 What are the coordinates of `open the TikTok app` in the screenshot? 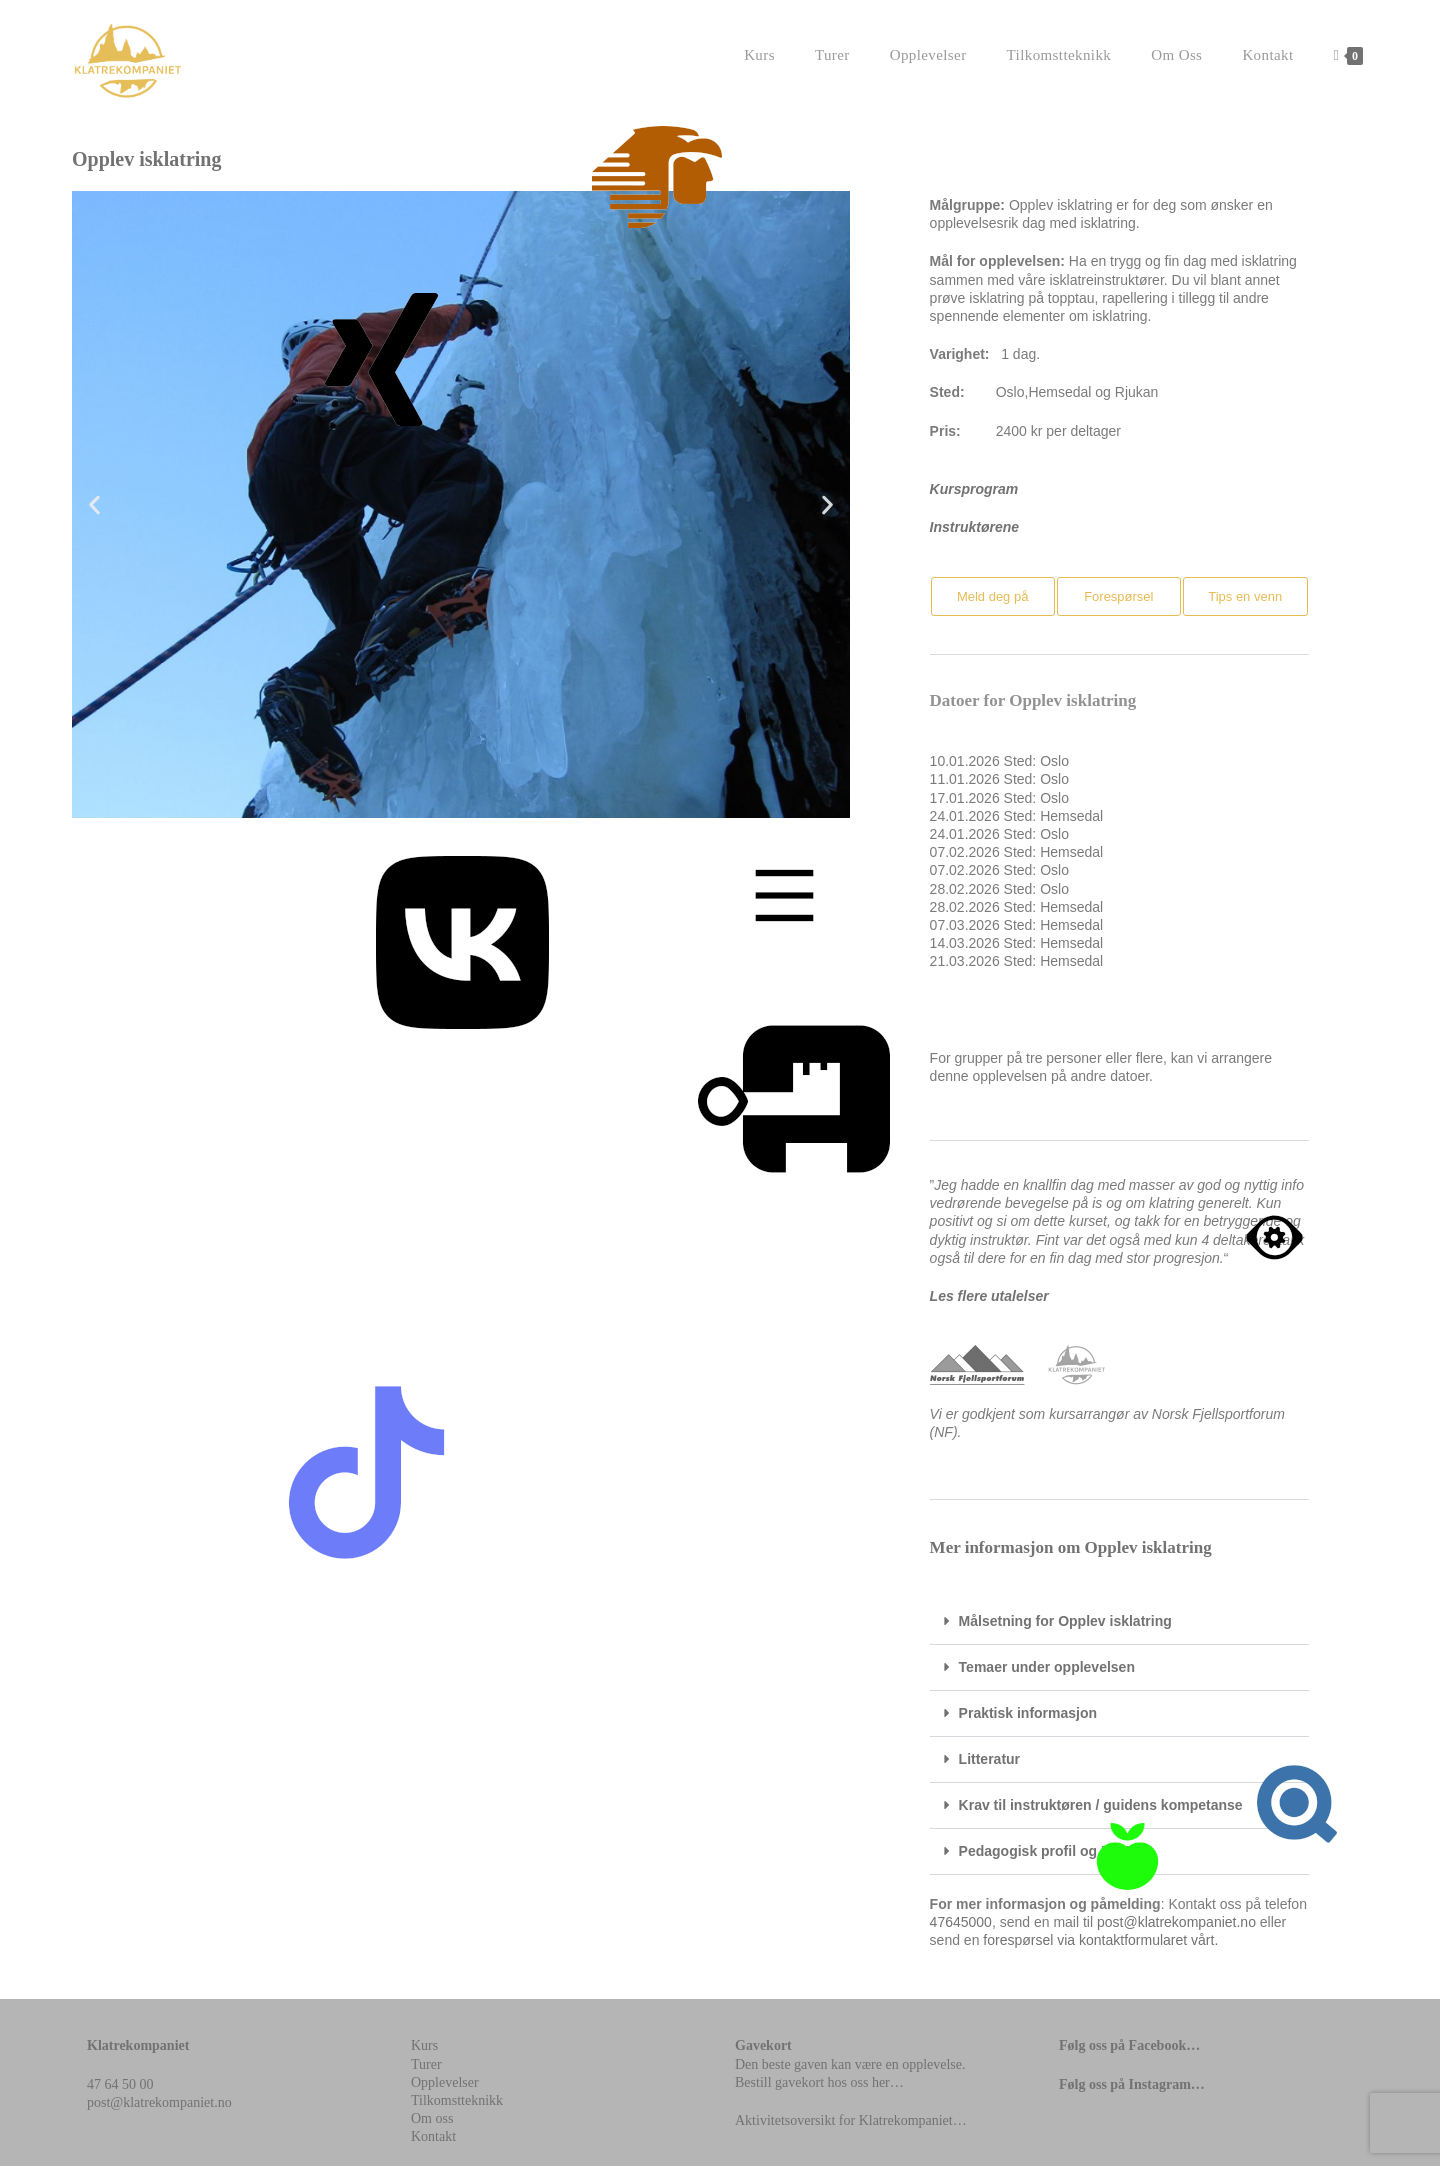 It's located at (366, 1472).